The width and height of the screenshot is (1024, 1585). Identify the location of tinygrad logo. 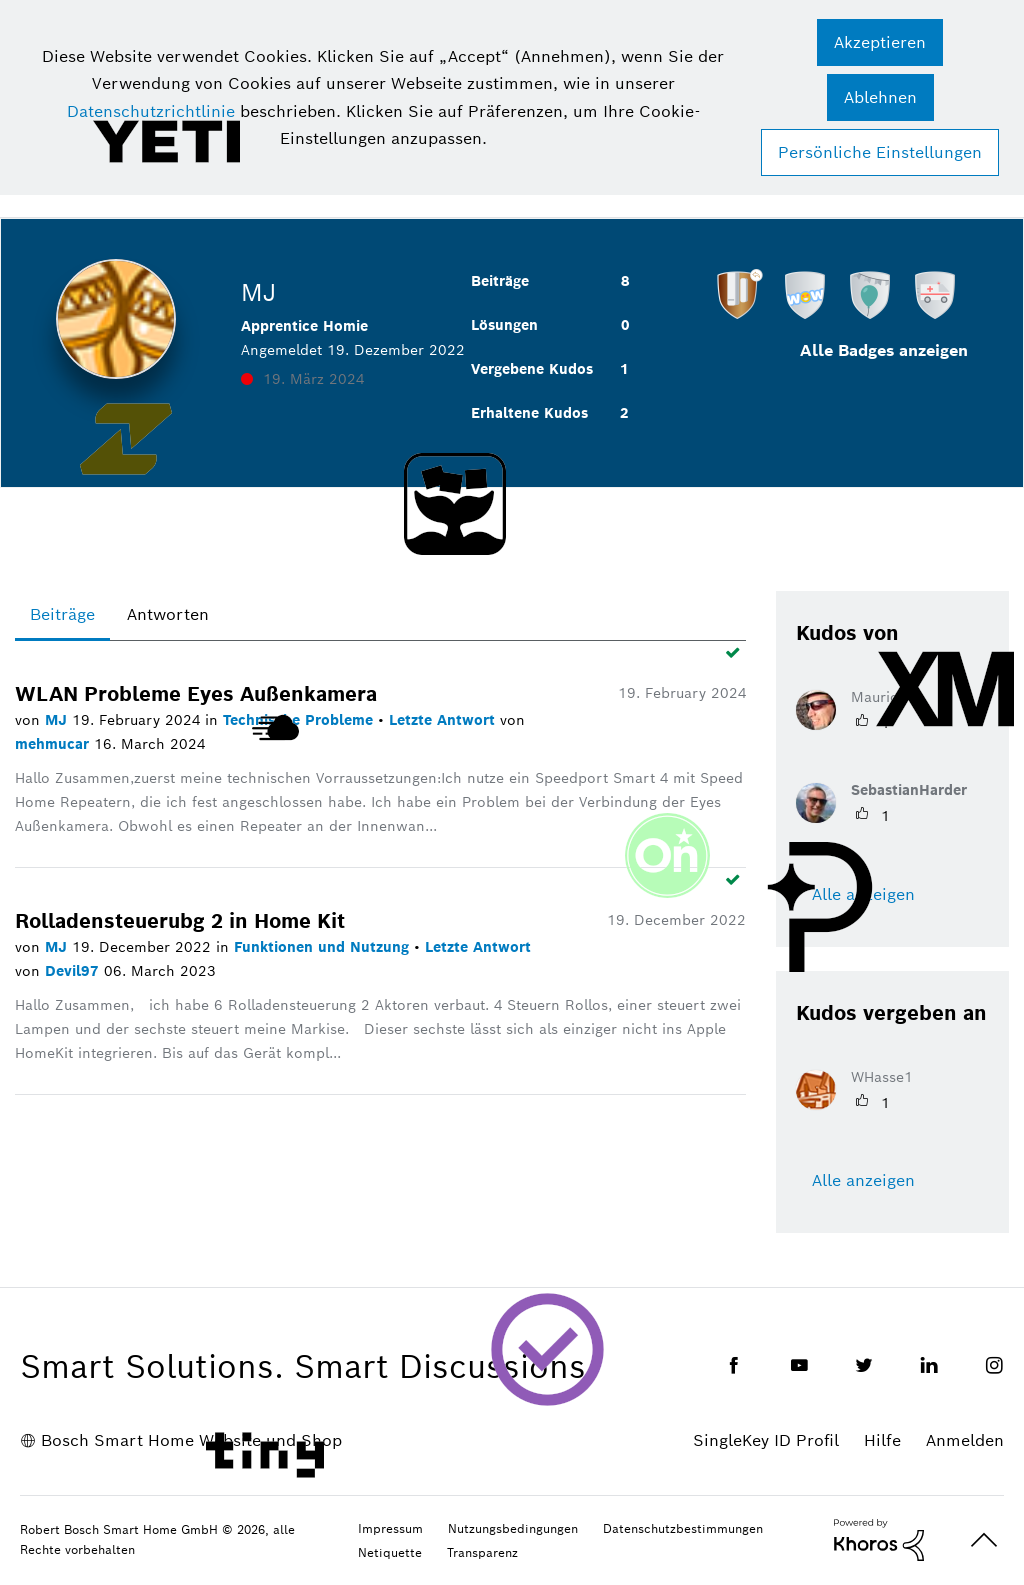
(265, 1455).